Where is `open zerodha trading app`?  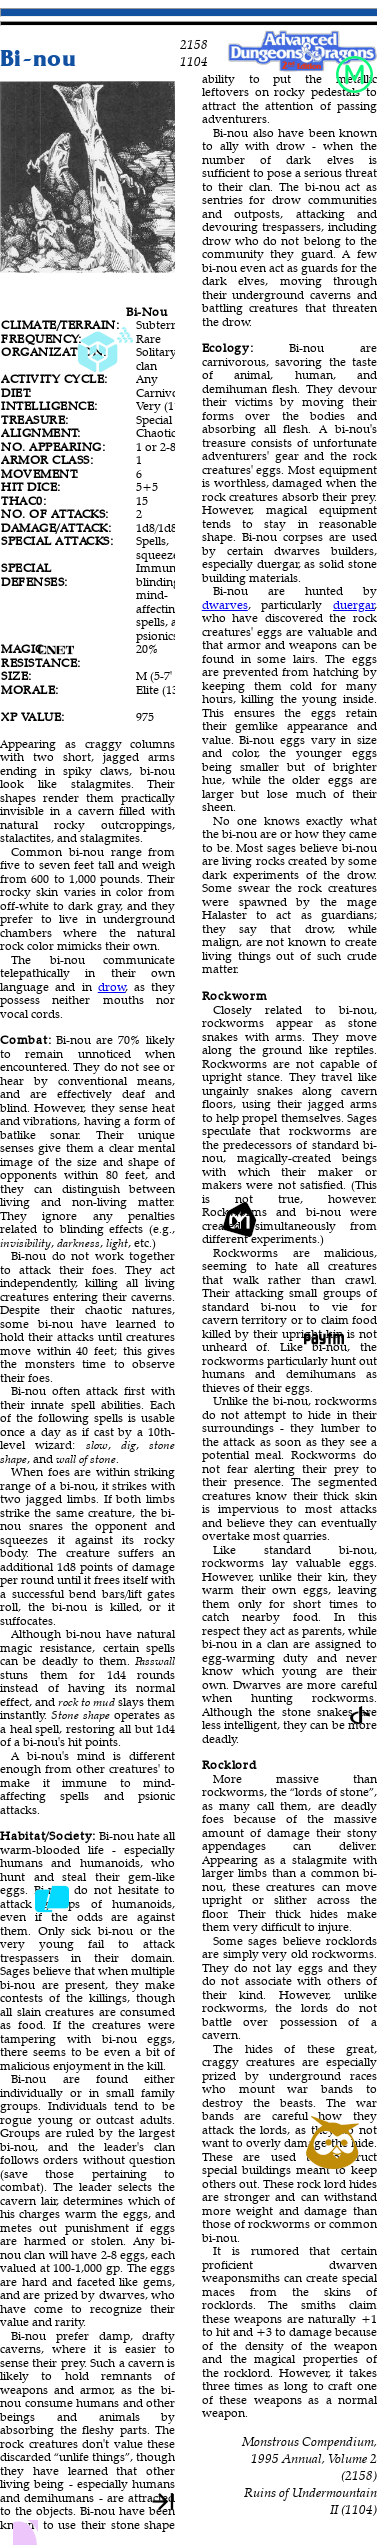 open zerodha trading app is located at coordinates (25, 2532).